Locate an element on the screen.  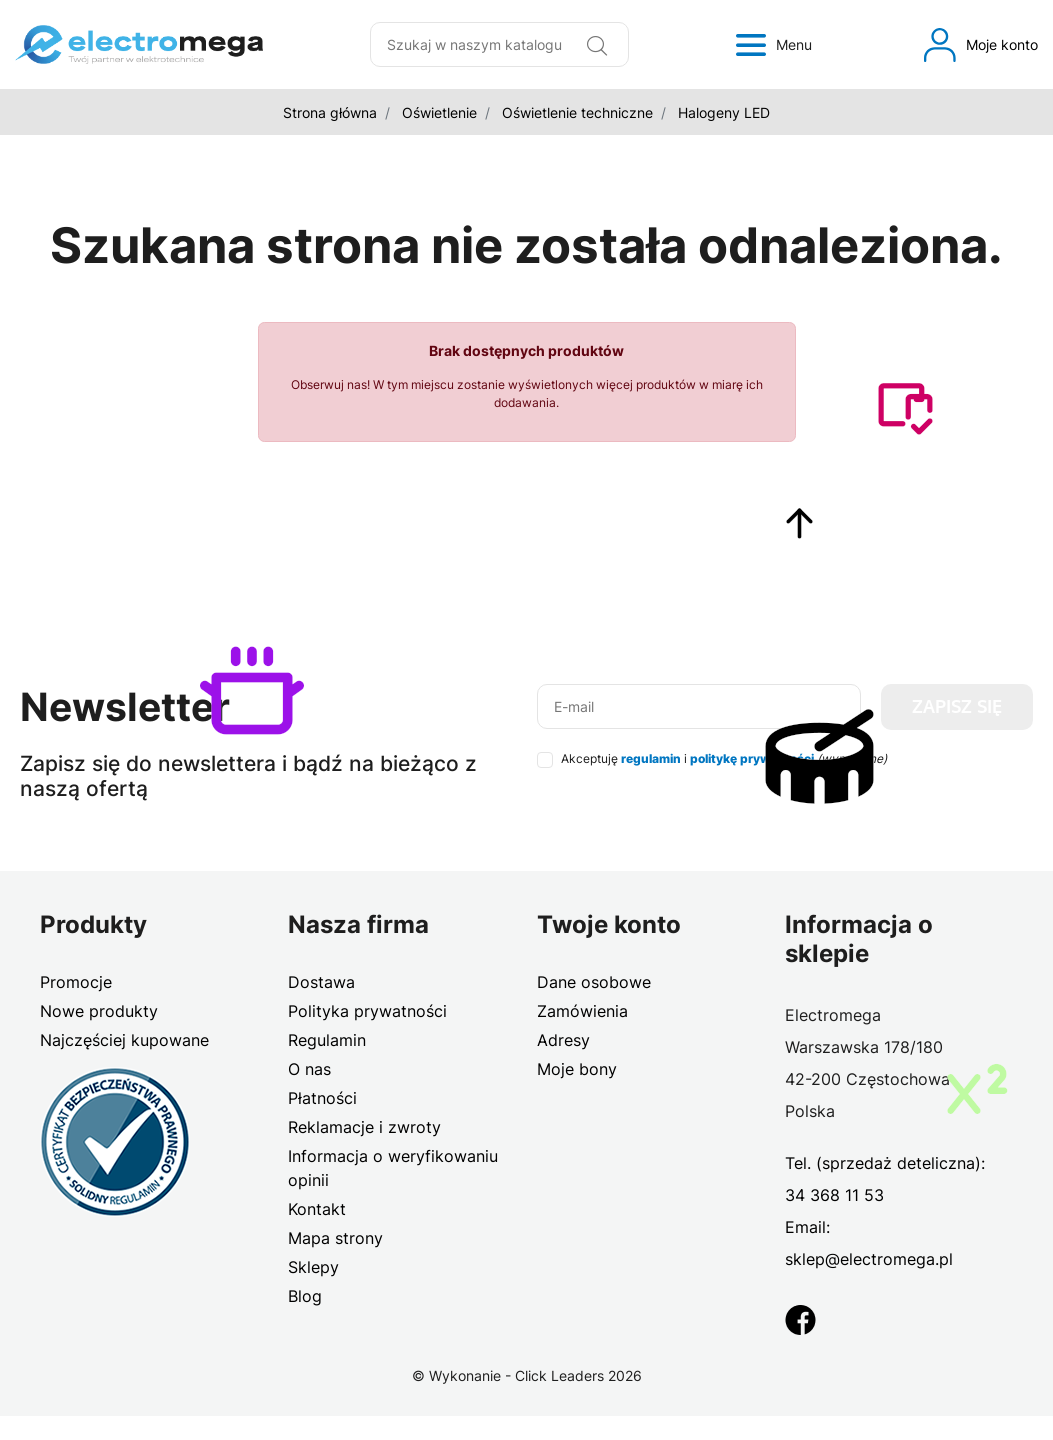
move up or scroll to top is located at coordinates (799, 523).